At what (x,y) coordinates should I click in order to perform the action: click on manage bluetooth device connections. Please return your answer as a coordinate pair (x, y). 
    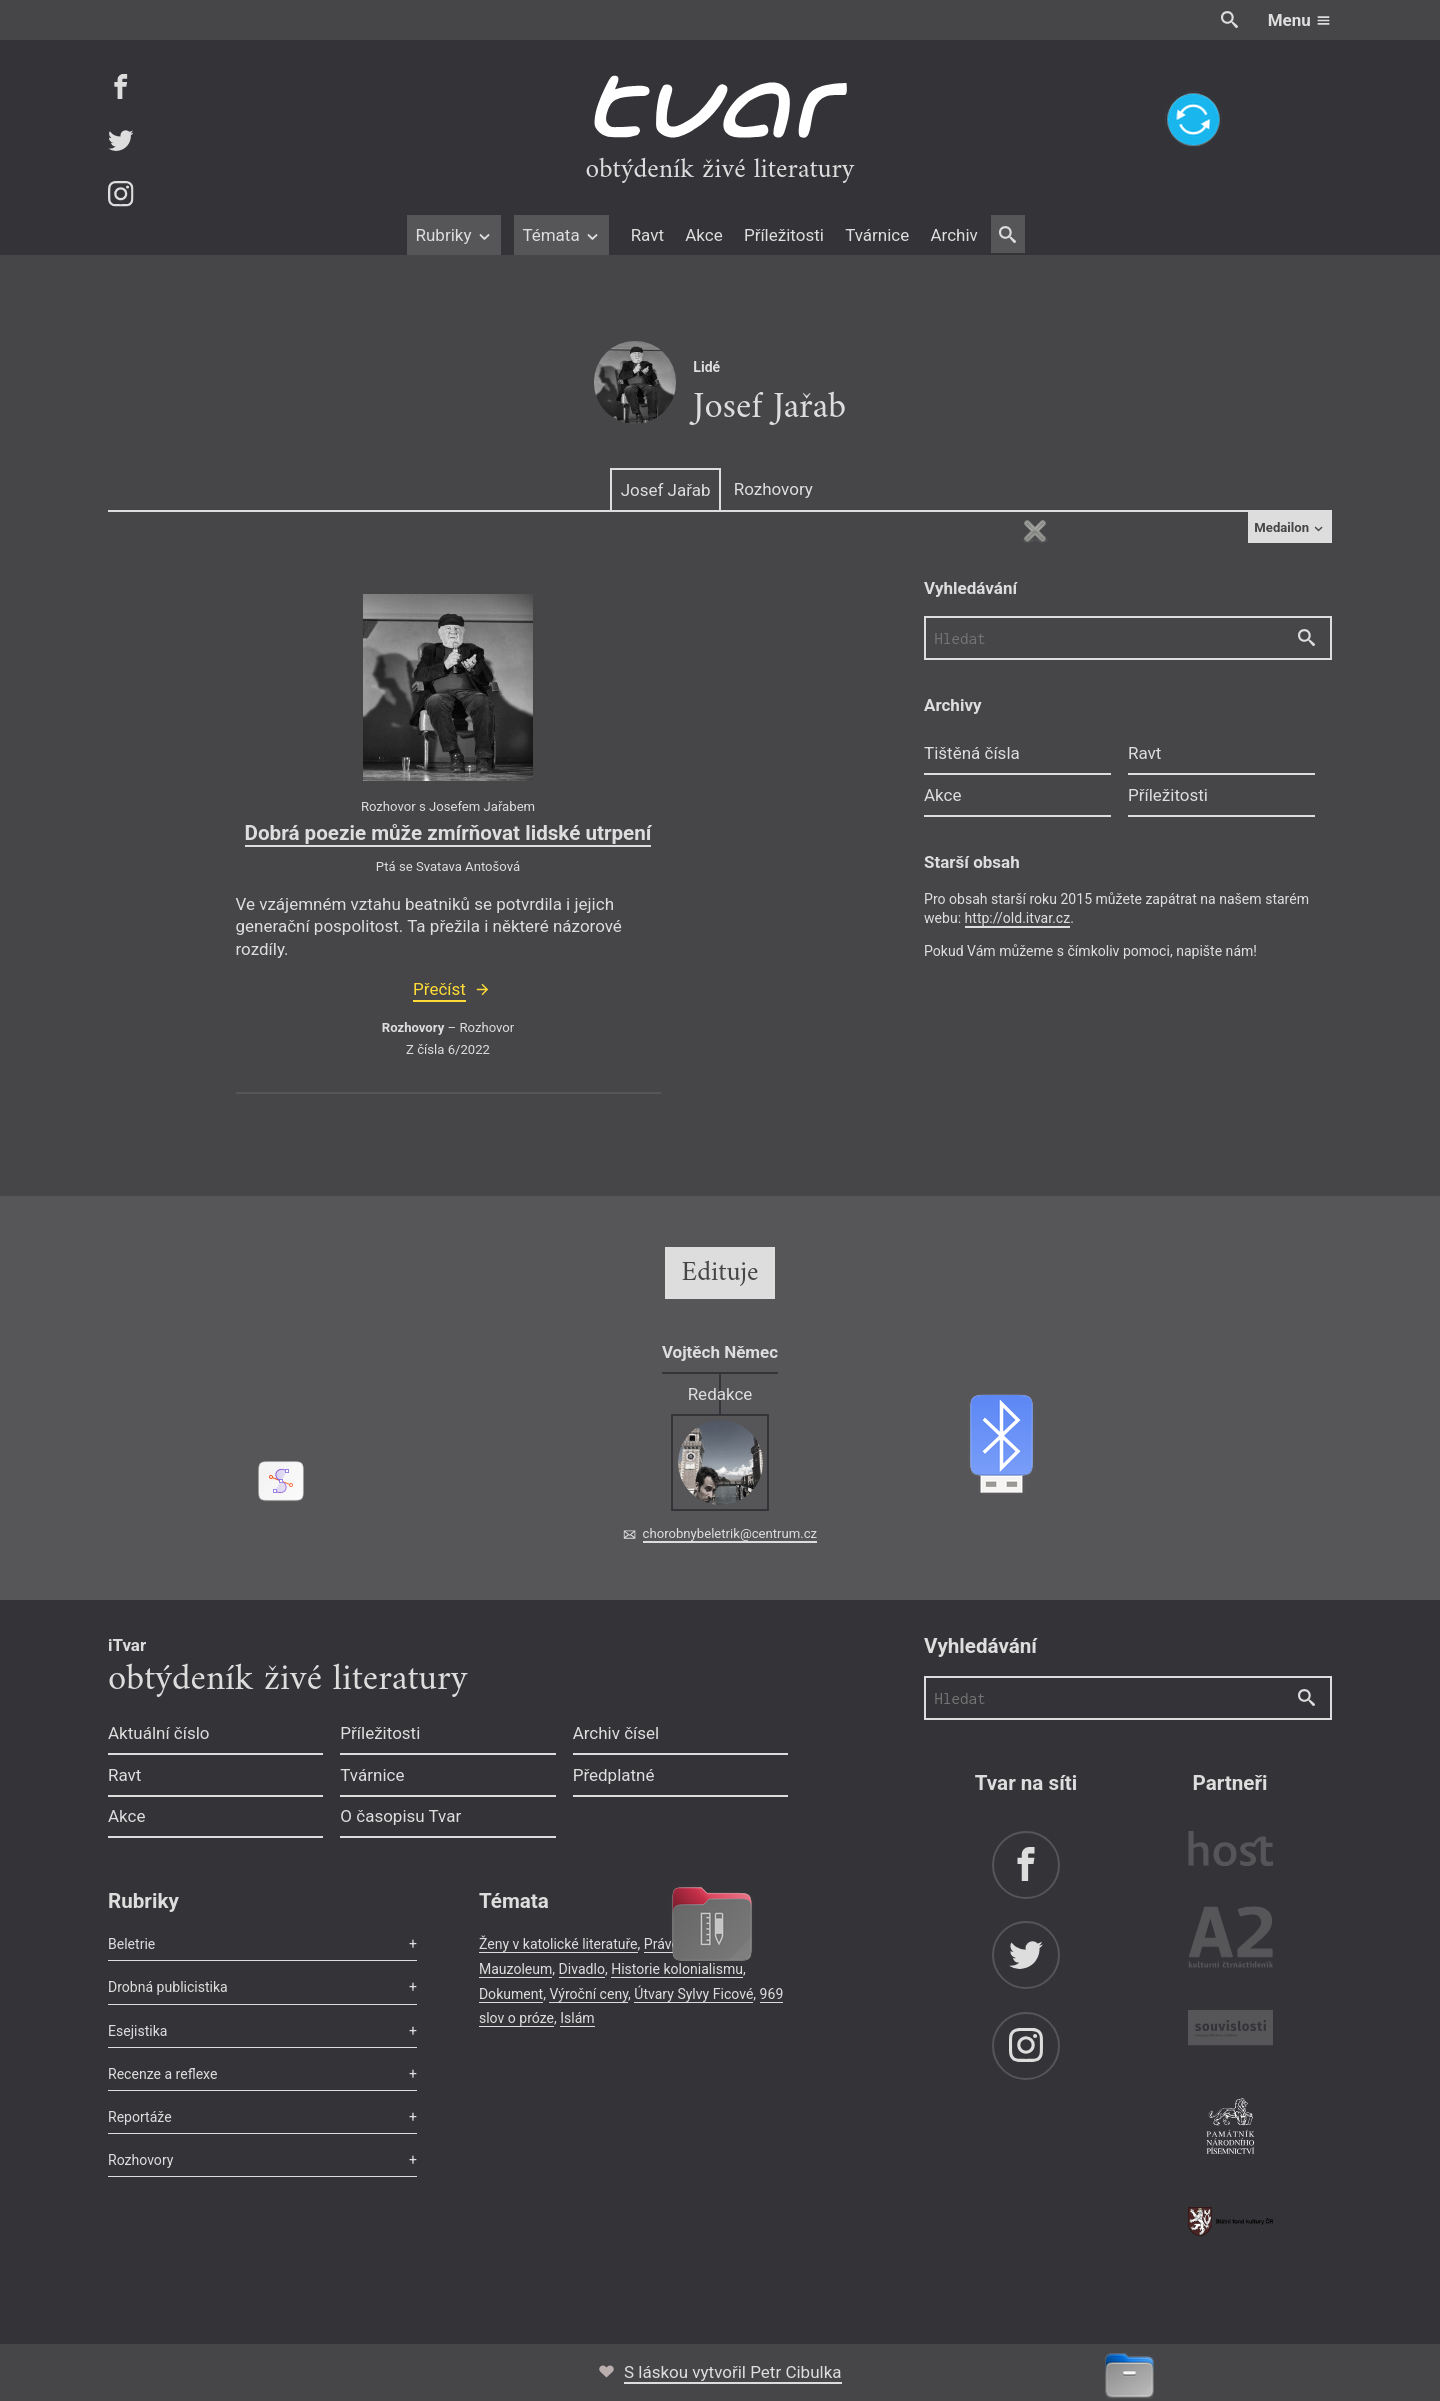
    Looking at the image, I should click on (1001, 1443).